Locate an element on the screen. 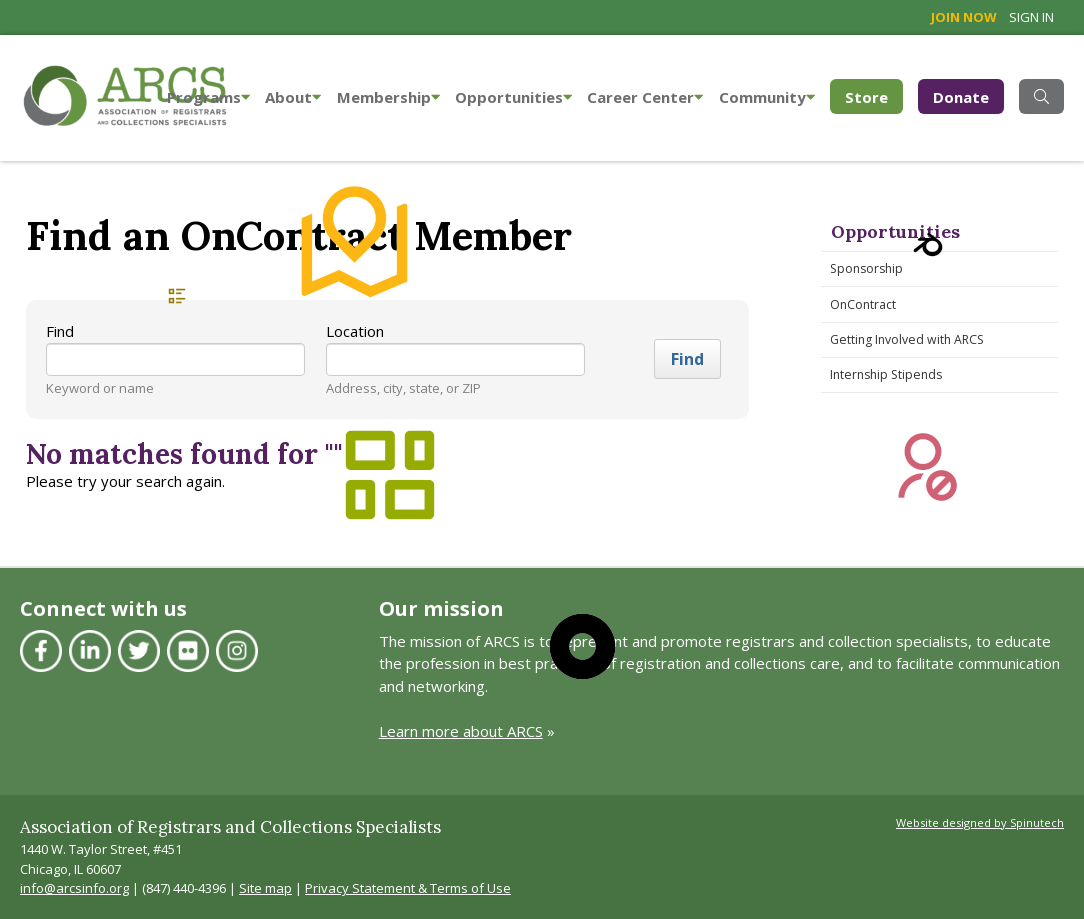 The height and width of the screenshot is (919, 1084). view map directions or navigation is located at coordinates (354, 244).